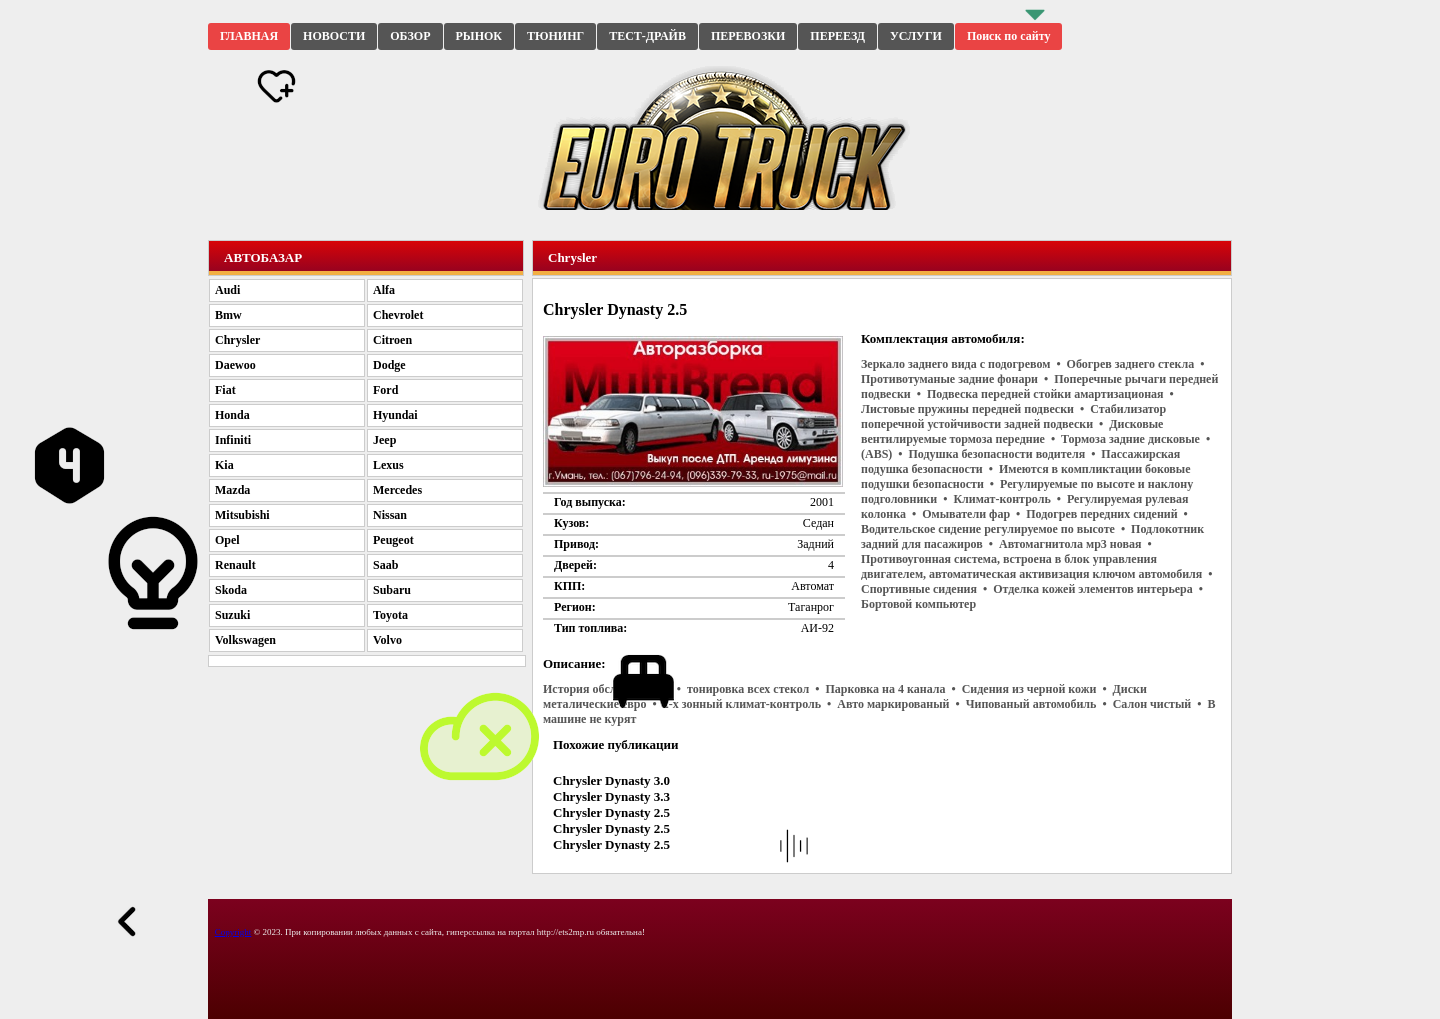  I want to click on select single bed room option, so click(643, 681).